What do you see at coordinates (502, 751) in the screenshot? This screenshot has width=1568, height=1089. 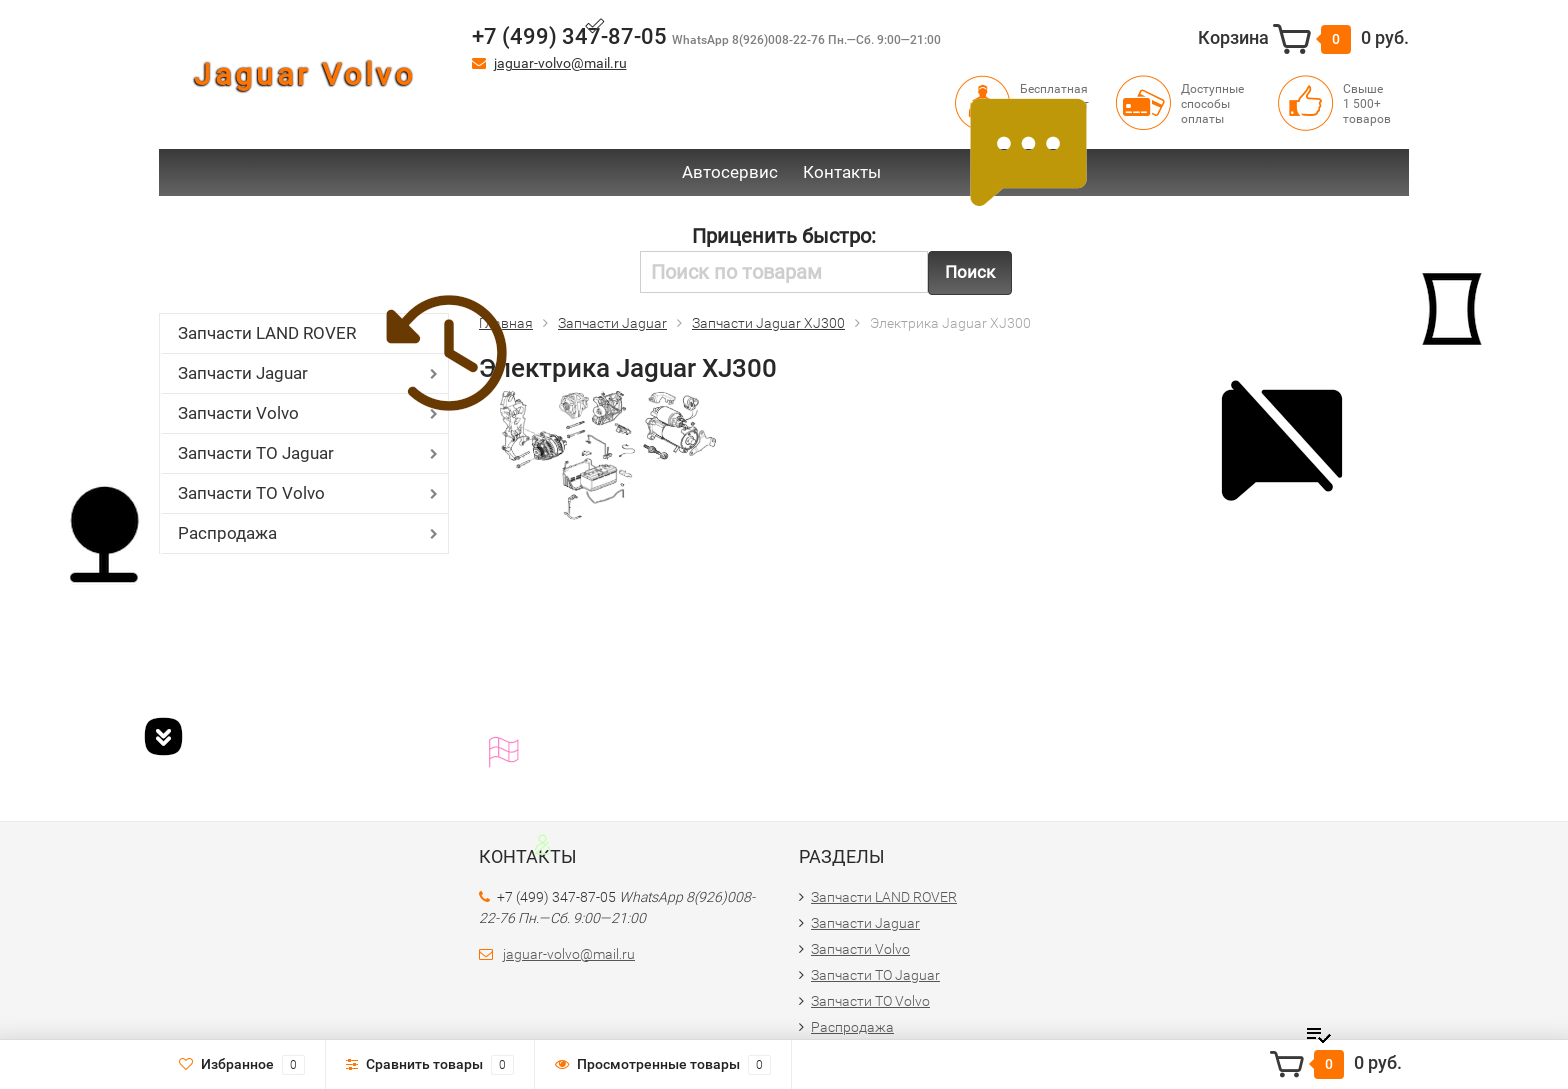 I see `indicates finish line or completion of a task` at bounding box center [502, 751].